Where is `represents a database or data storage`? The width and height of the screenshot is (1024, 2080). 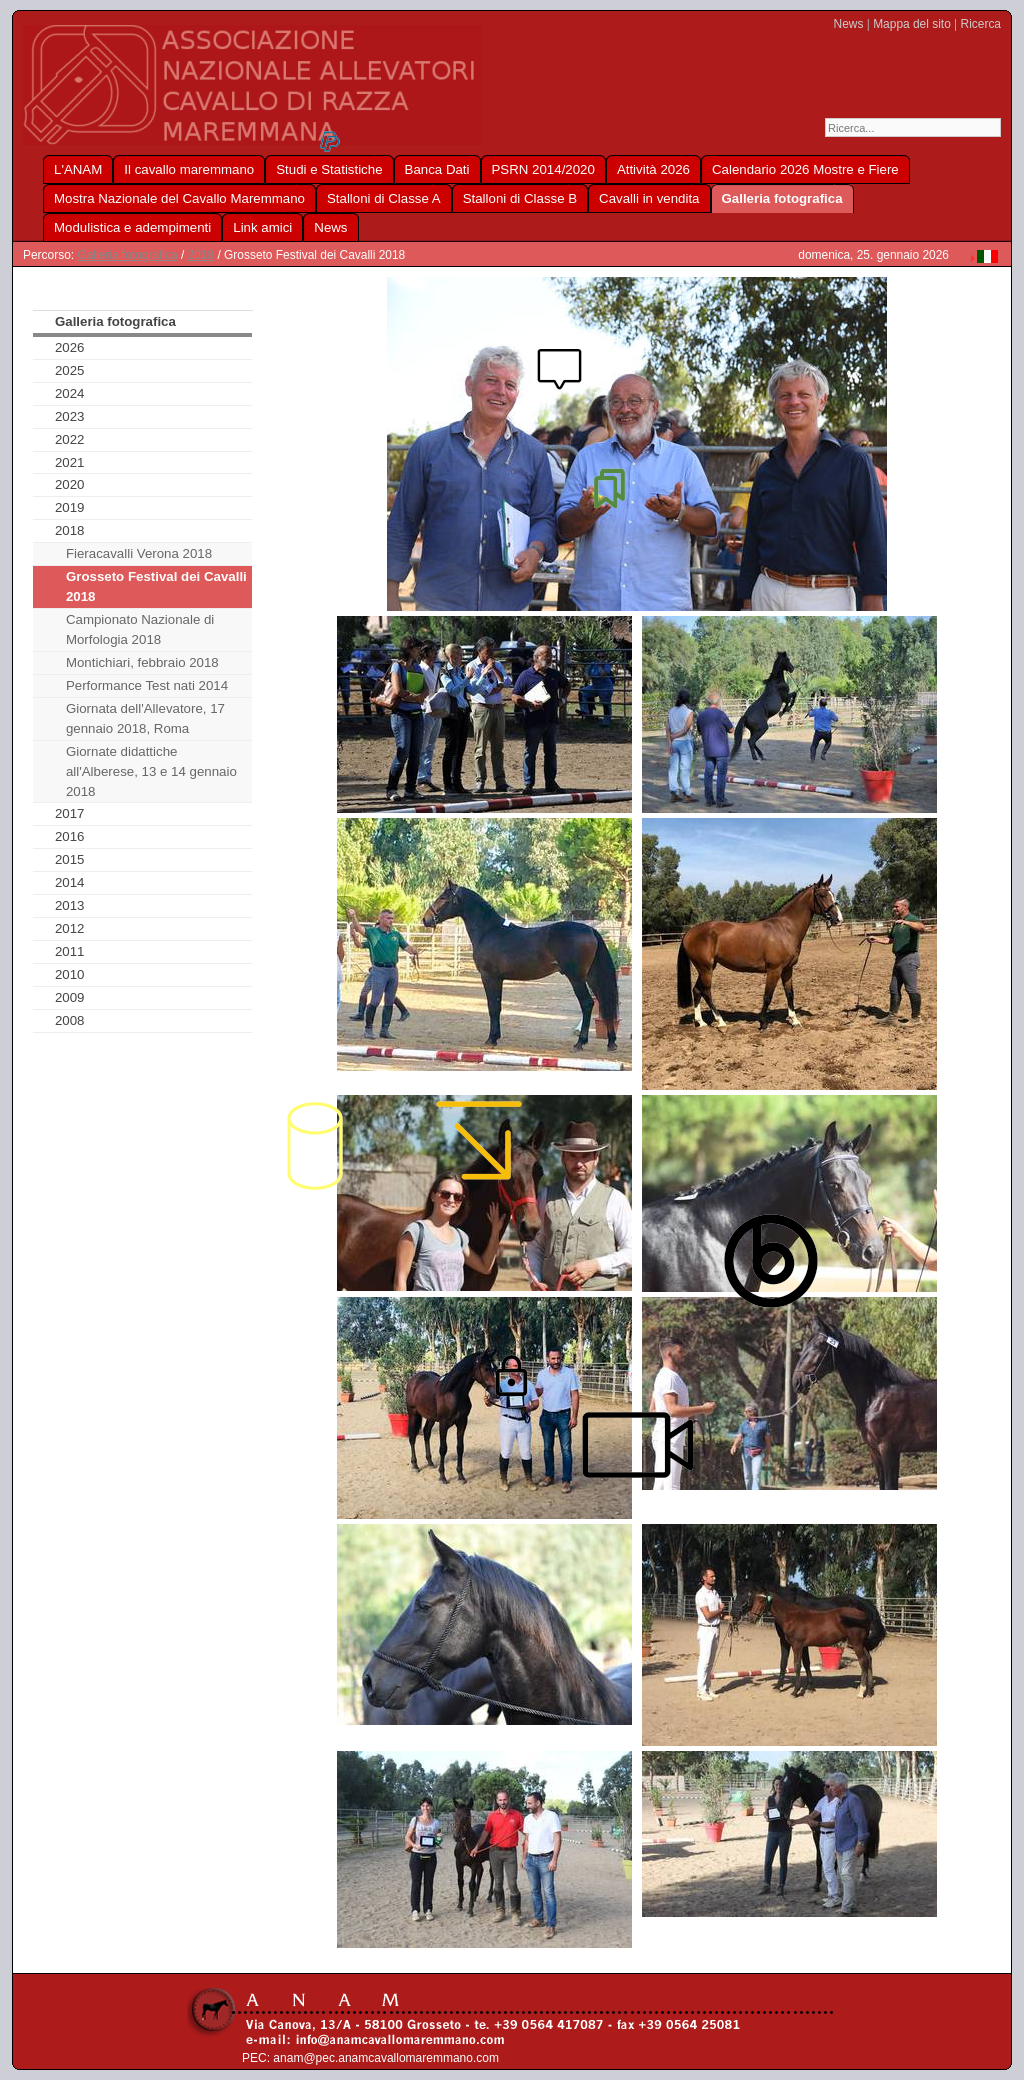
represents a database or data storage is located at coordinates (315, 1146).